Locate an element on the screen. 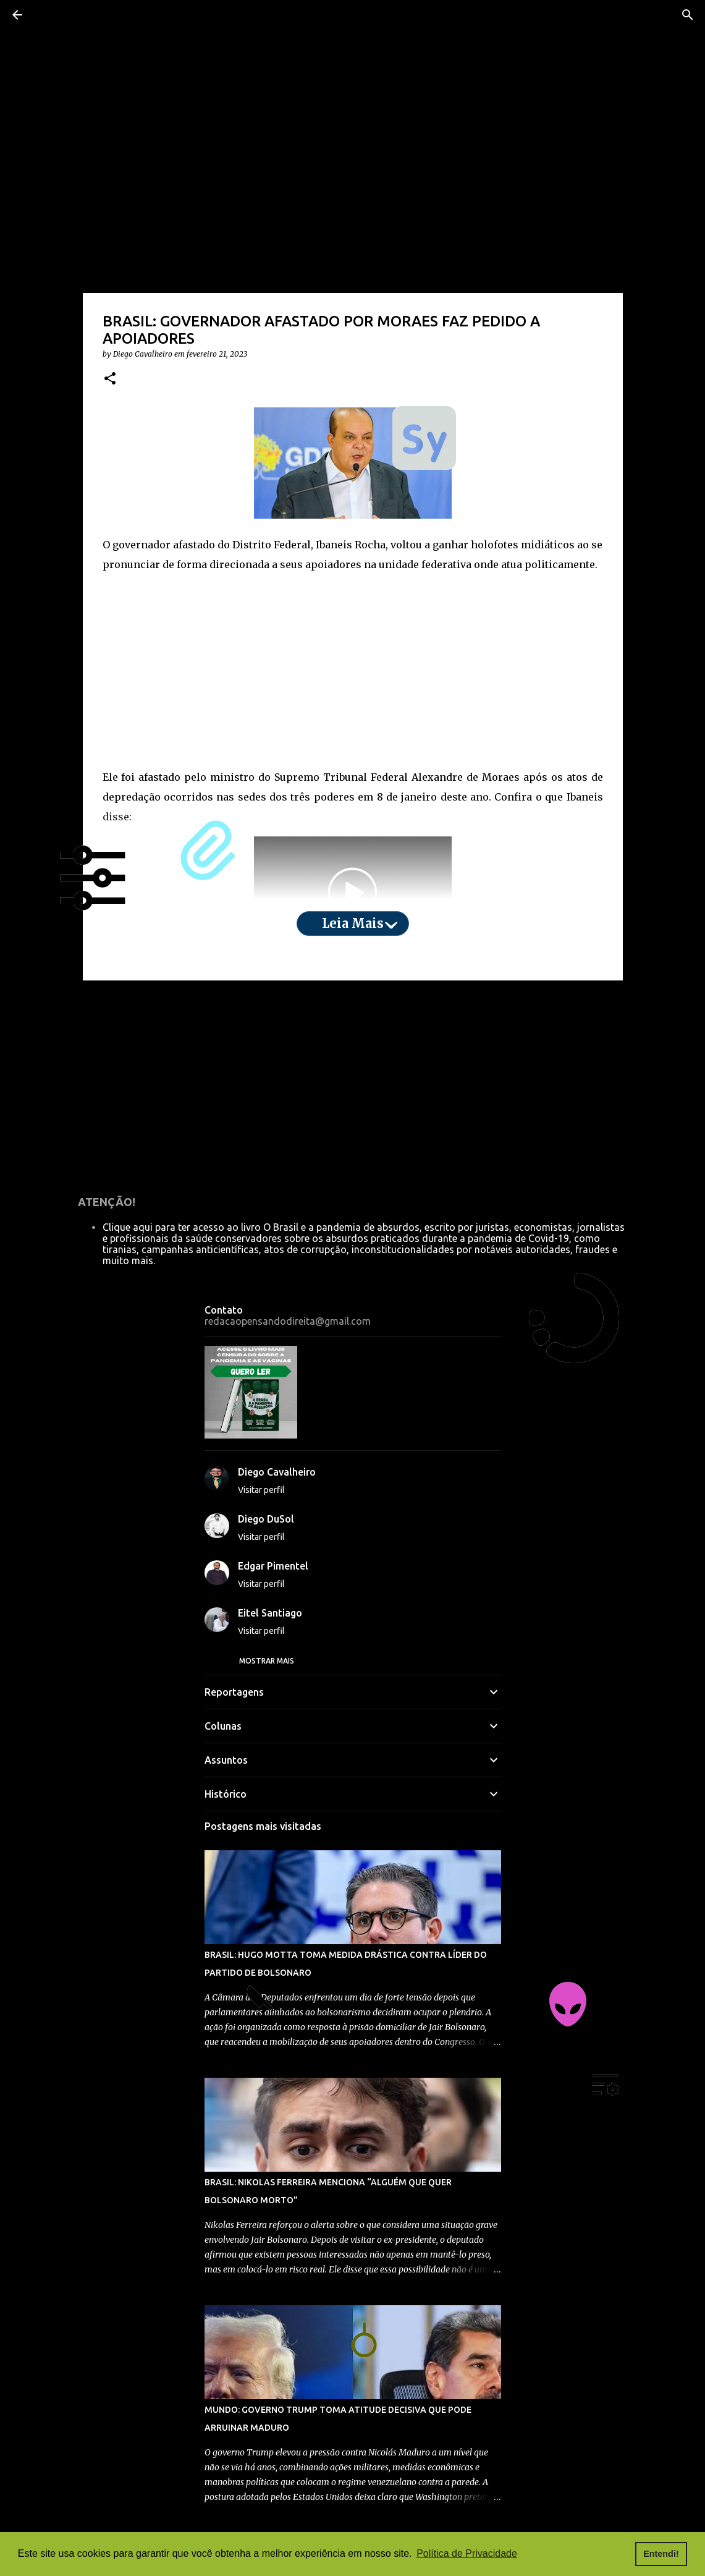 This screenshot has height=2576, width=705. access list settings or preferences is located at coordinates (605, 2084).